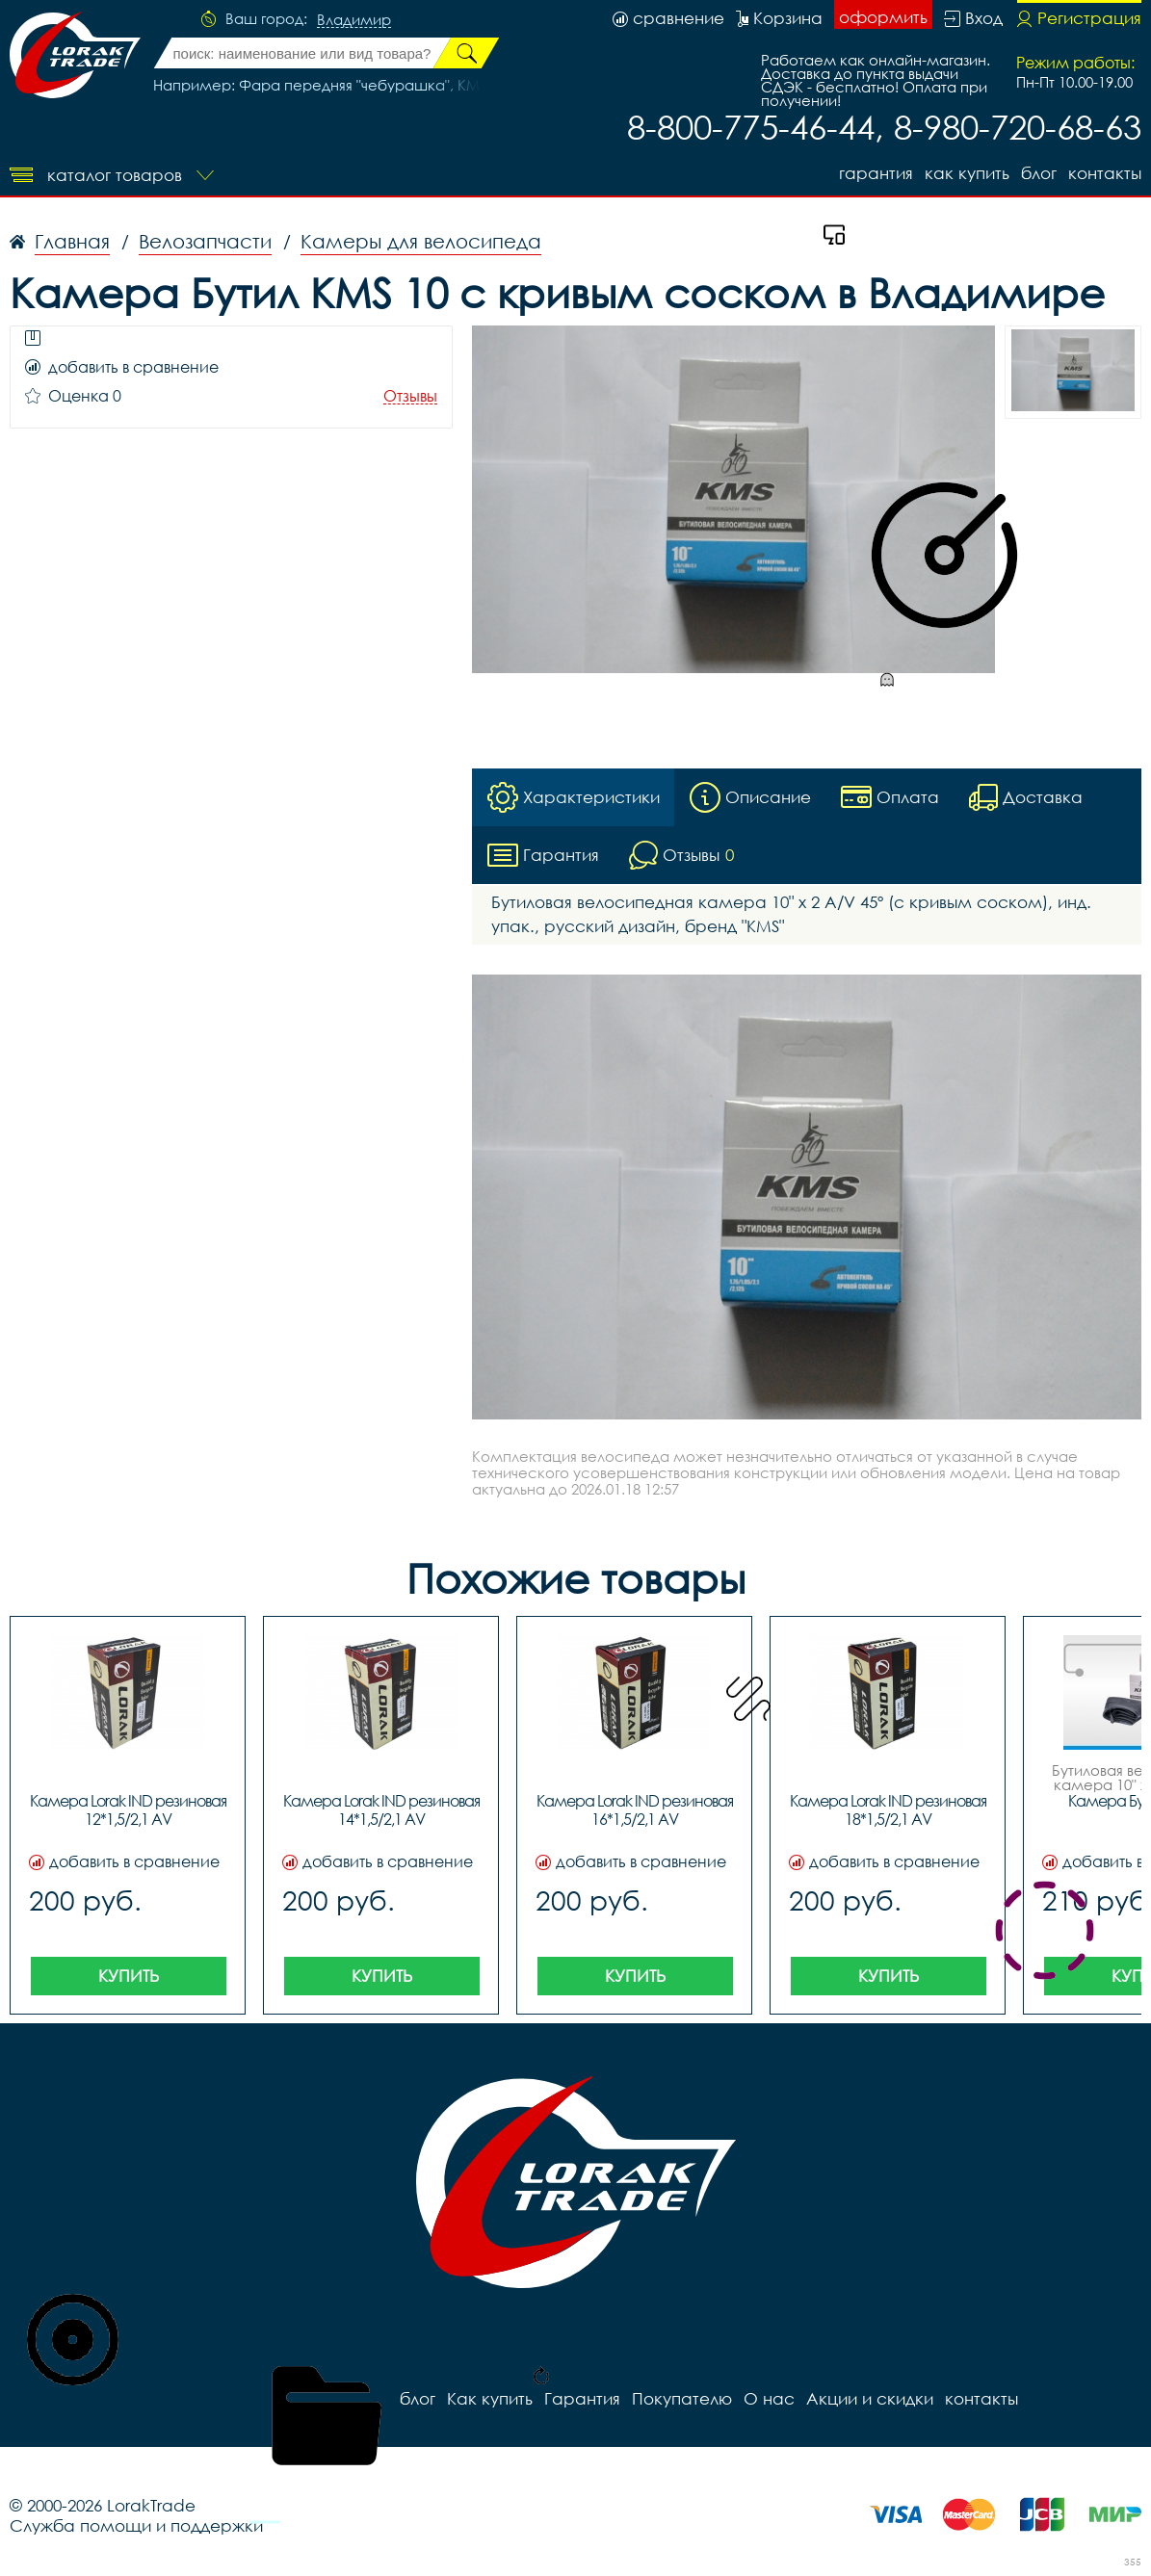 The width and height of the screenshot is (1151, 2576). Describe the element at coordinates (327, 2415) in the screenshot. I see `an open folder currently being viewed` at that location.